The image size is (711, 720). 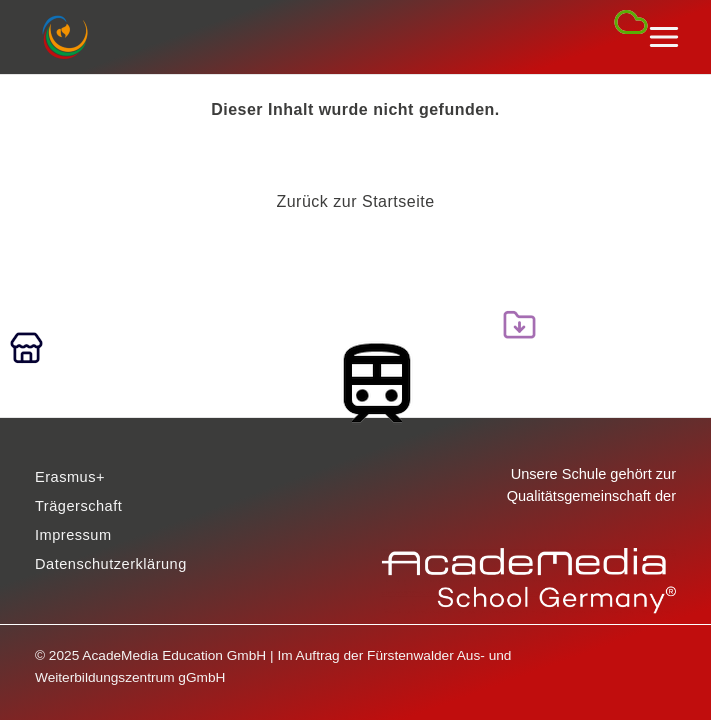 I want to click on view train schedules or routes, so click(x=377, y=385).